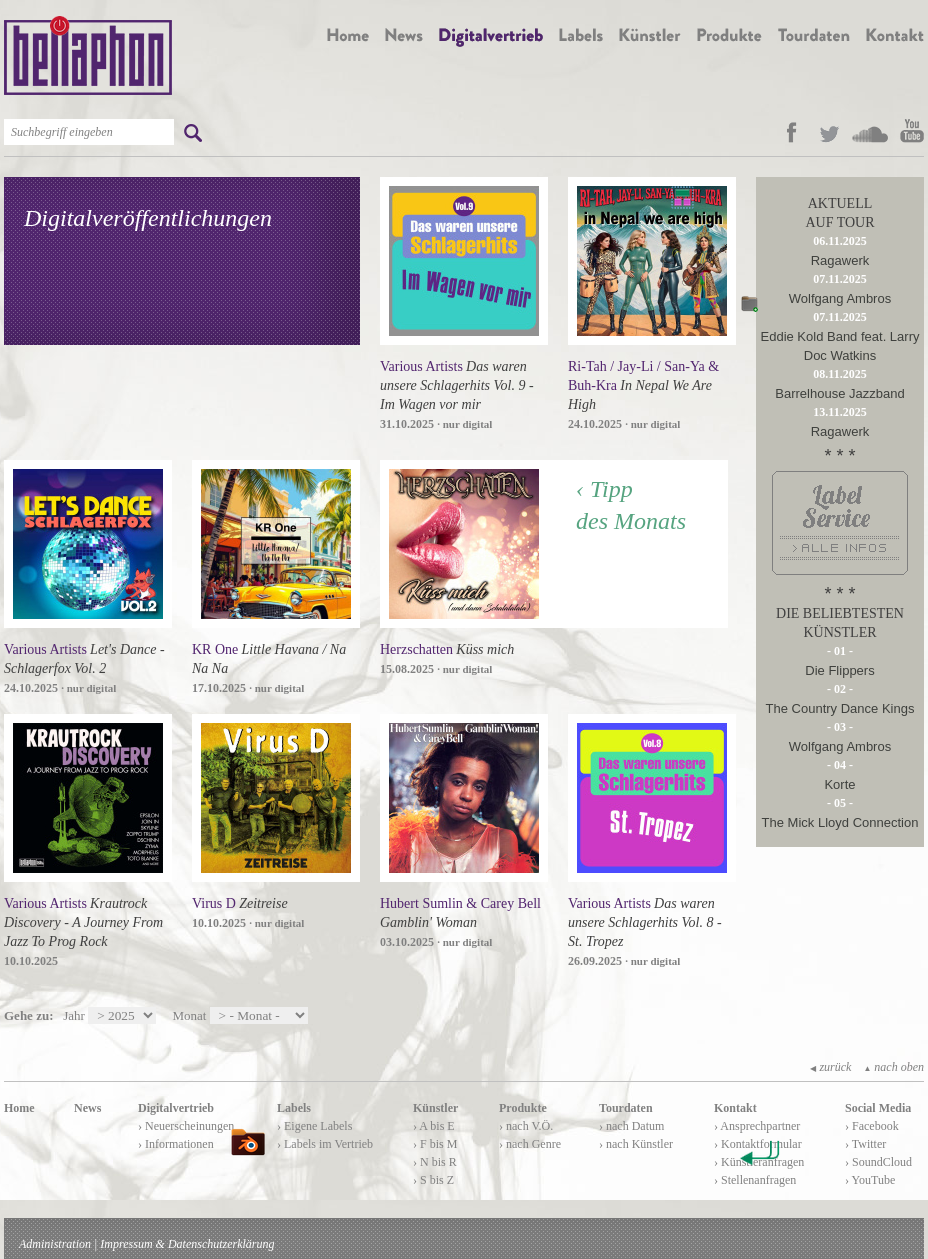 The image size is (928, 1259). Describe the element at coordinates (60, 26) in the screenshot. I see `shut down or power off the system` at that location.